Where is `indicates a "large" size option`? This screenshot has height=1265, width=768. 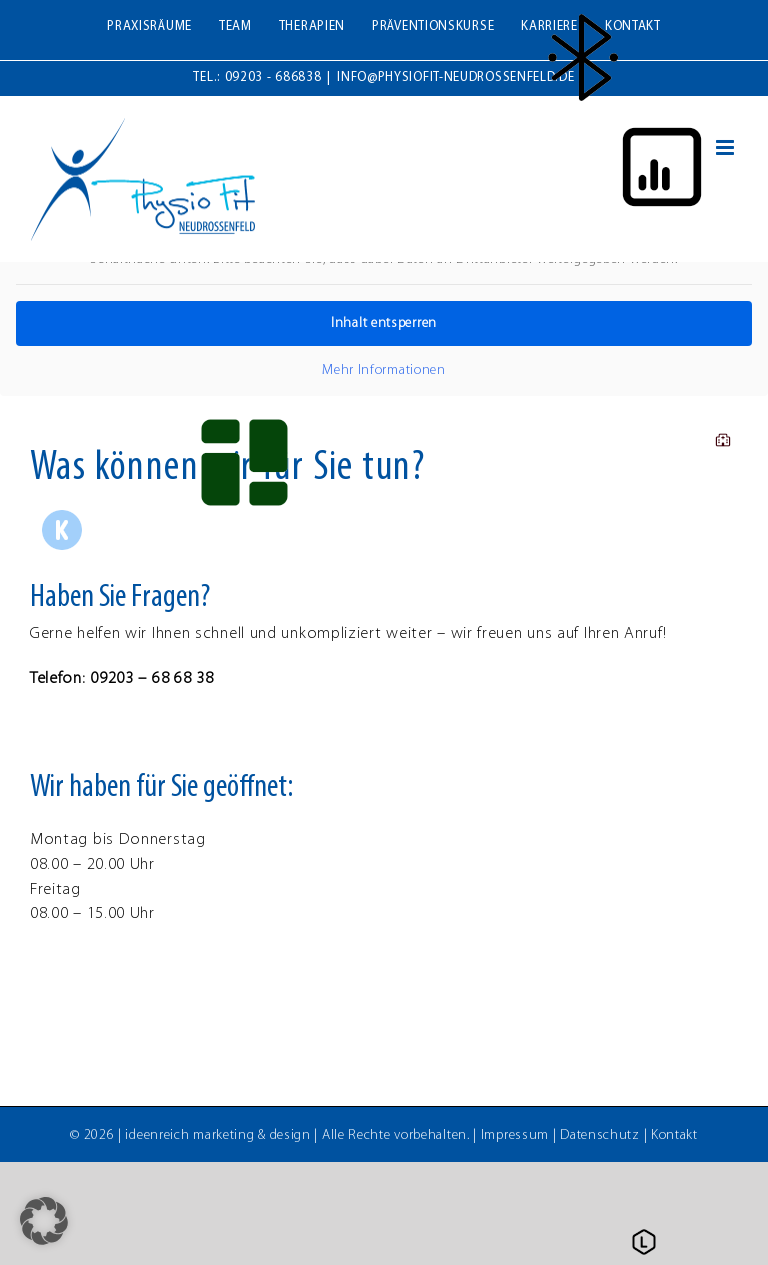 indicates a "large" size option is located at coordinates (644, 1242).